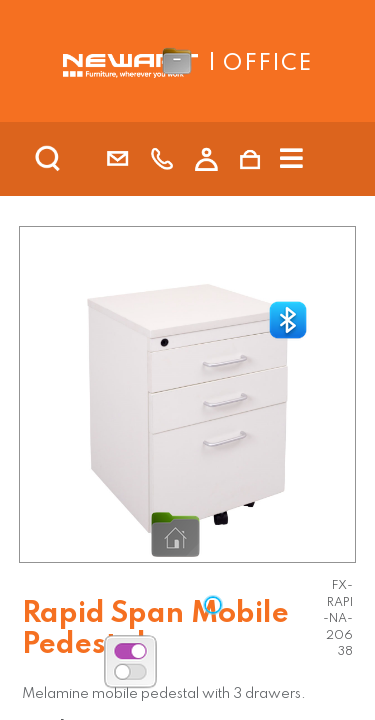 The width and height of the screenshot is (375, 720). Describe the element at coordinates (130, 661) in the screenshot. I see `open system tweaks or settings customization` at that location.